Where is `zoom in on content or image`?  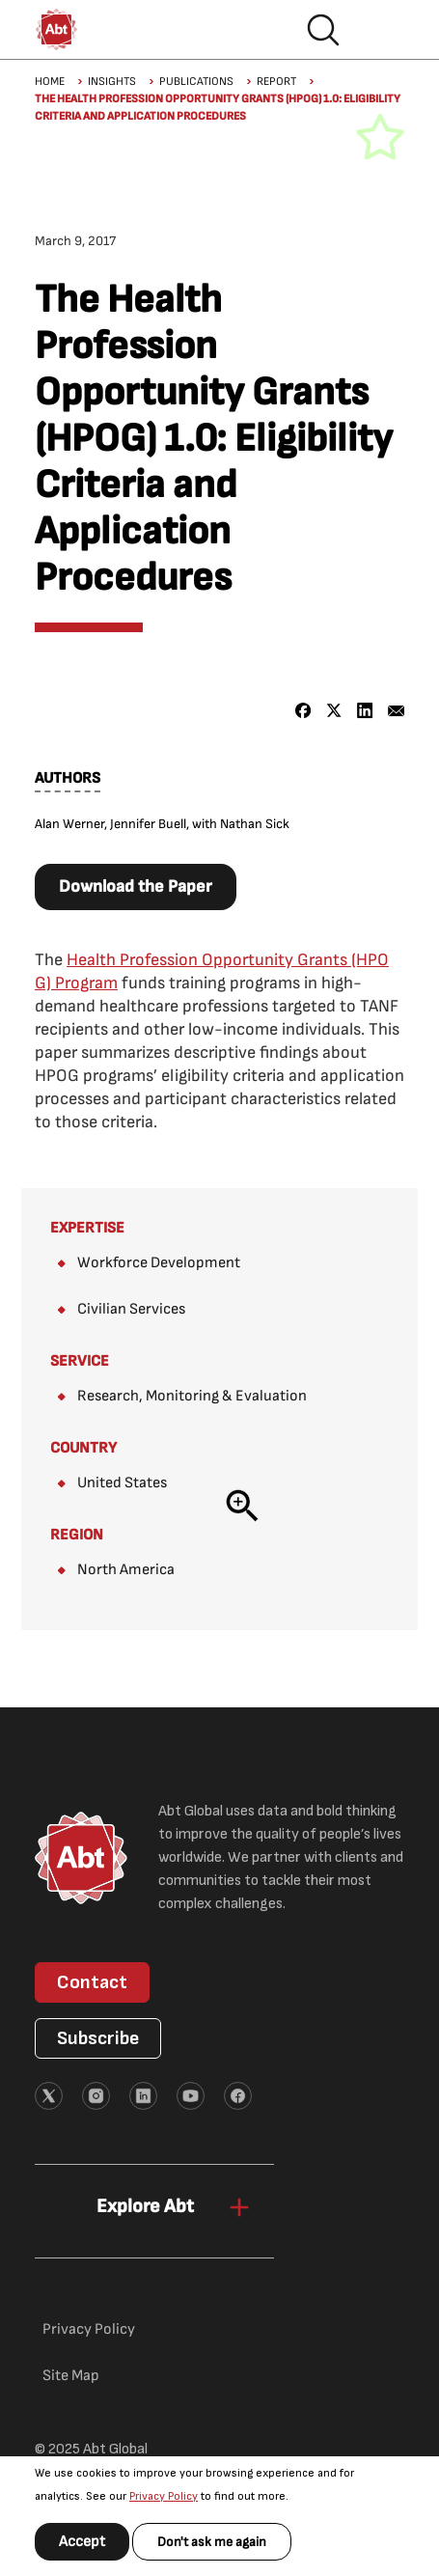
zoom in on content or image is located at coordinates (242, 1506).